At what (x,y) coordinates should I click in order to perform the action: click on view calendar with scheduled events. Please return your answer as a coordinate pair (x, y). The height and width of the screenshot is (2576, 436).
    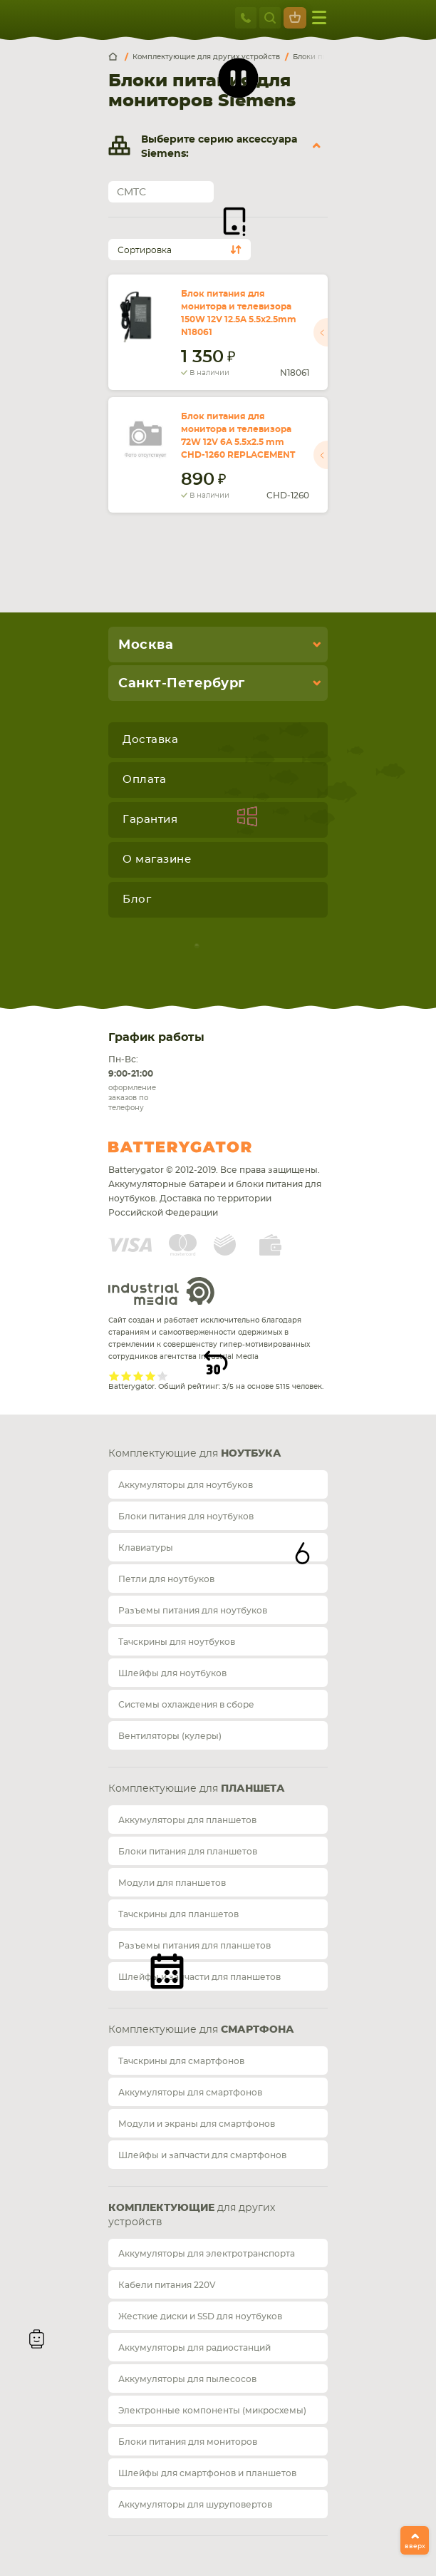
    Looking at the image, I should click on (167, 1972).